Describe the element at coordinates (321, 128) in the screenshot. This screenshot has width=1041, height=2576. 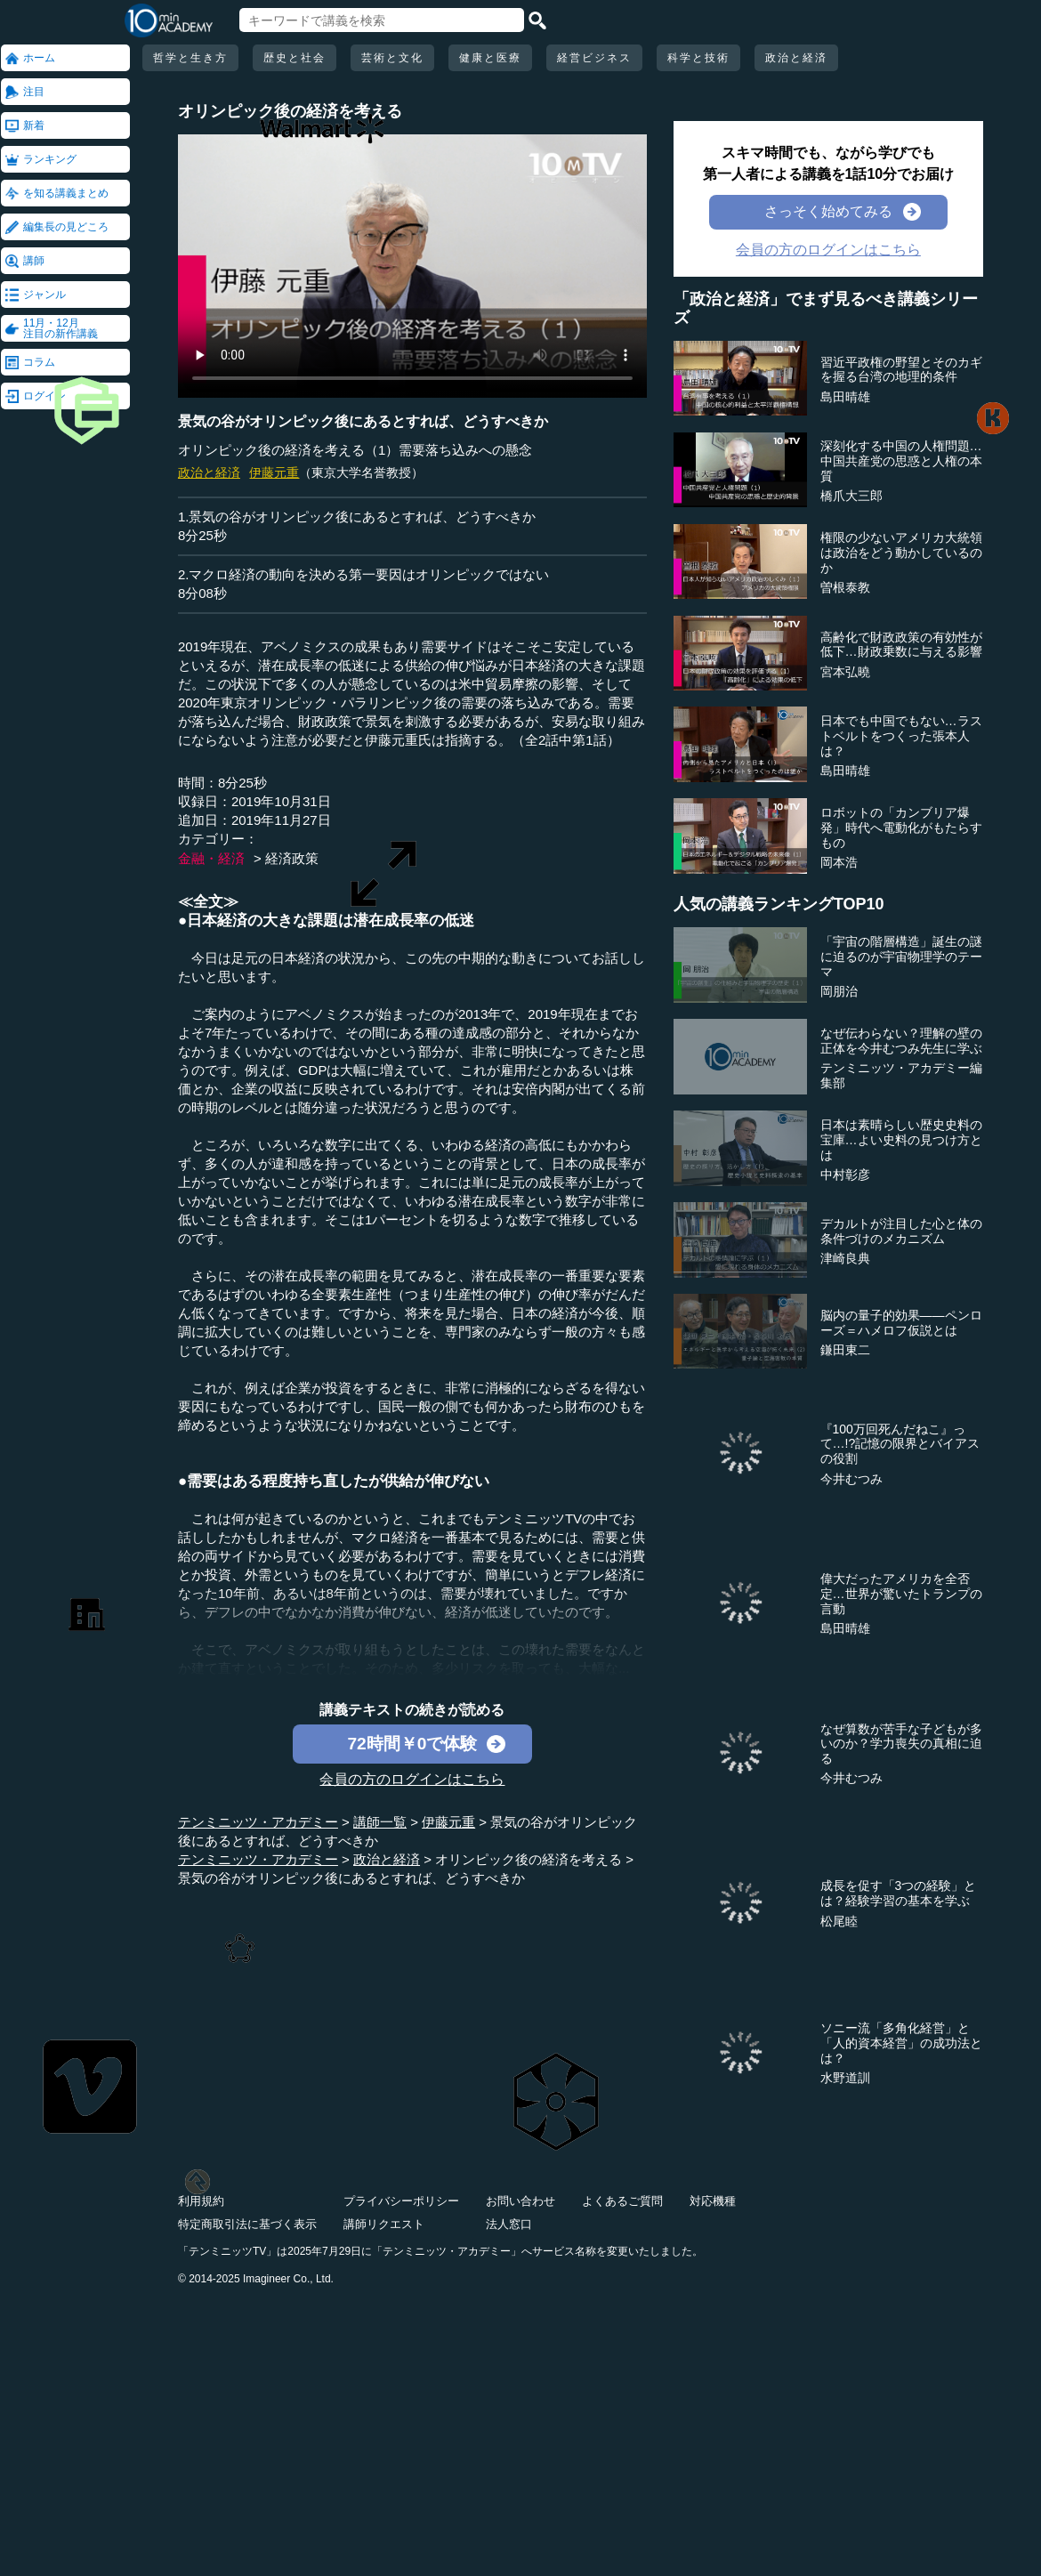
I see `open the Walmart app` at that location.